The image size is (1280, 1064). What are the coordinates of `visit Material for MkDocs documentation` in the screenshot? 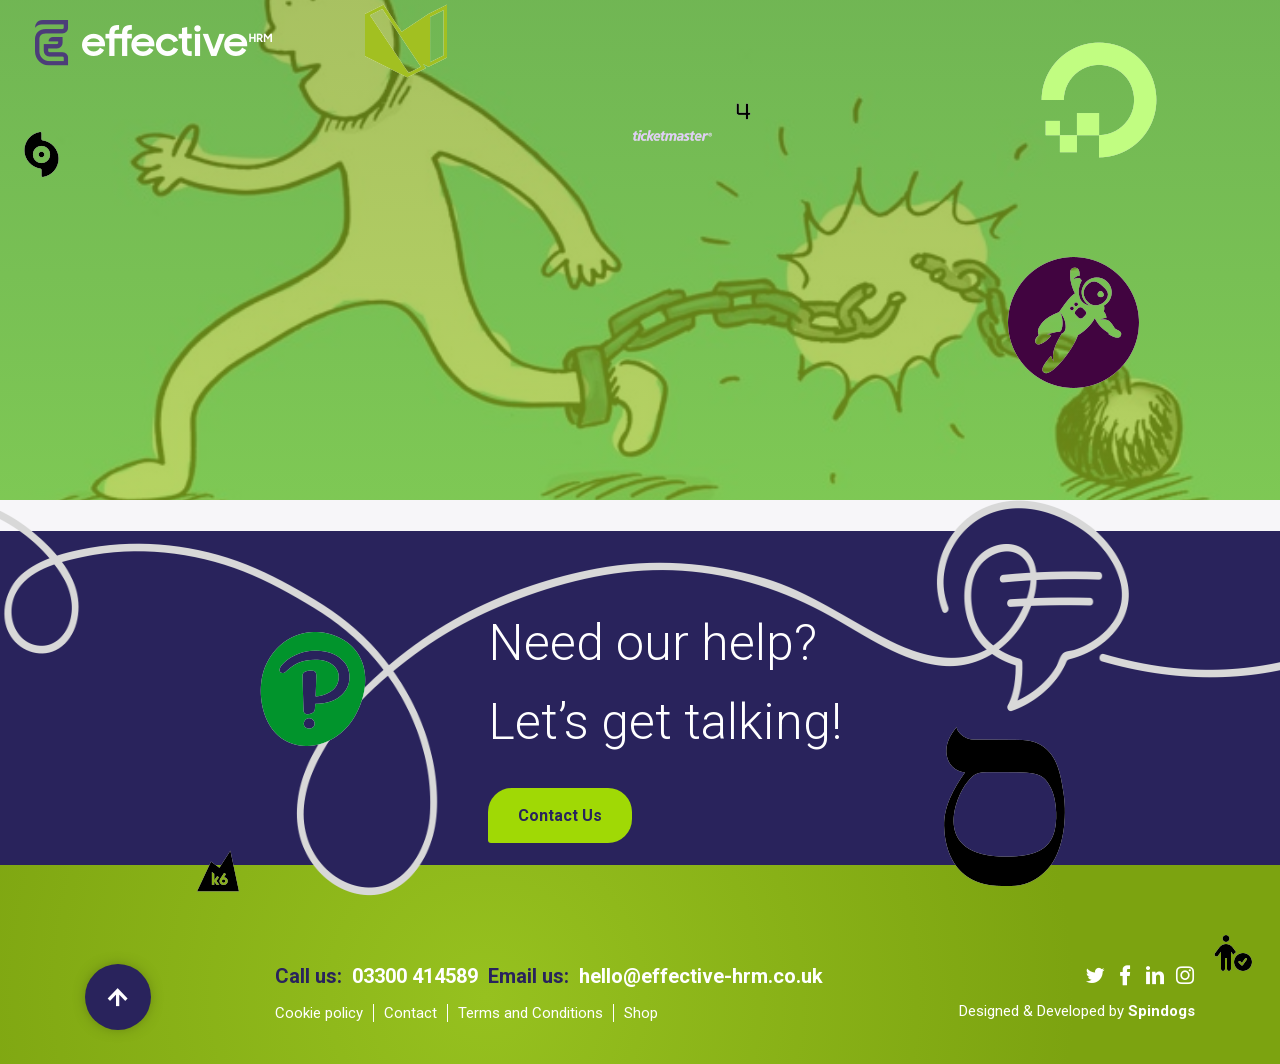 It's located at (406, 41).